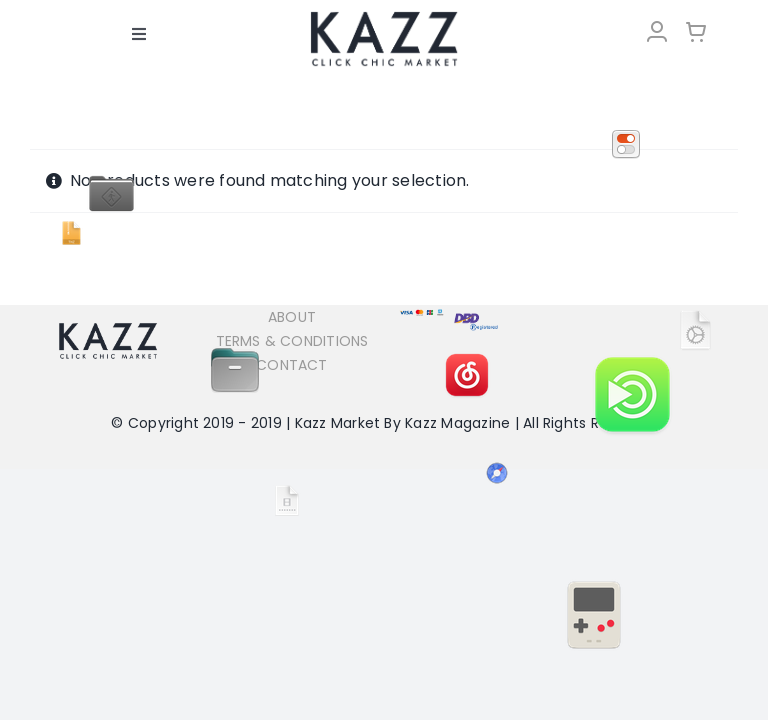  What do you see at coordinates (497, 473) in the screenshot?
I see `open the web browser` at bounding box center [497, 473].